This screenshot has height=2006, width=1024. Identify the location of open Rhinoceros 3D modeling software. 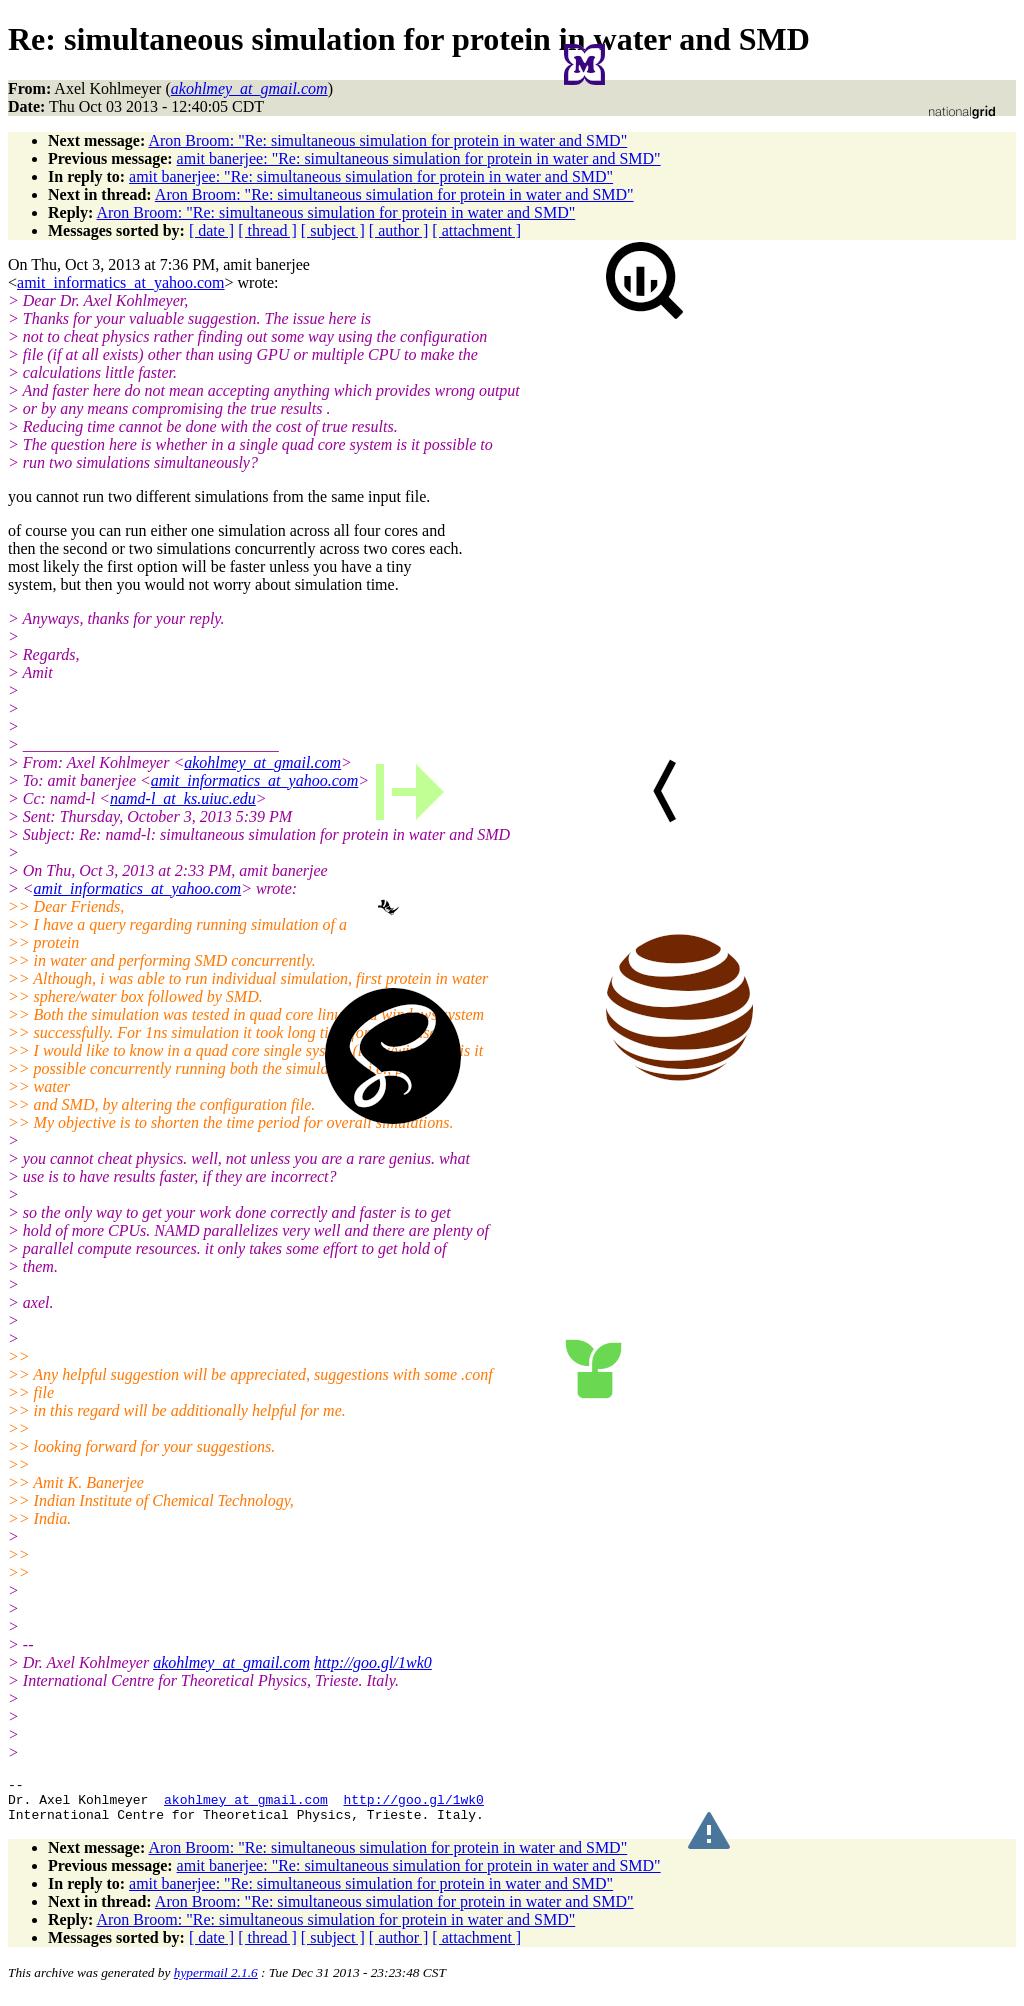
(388, 907).